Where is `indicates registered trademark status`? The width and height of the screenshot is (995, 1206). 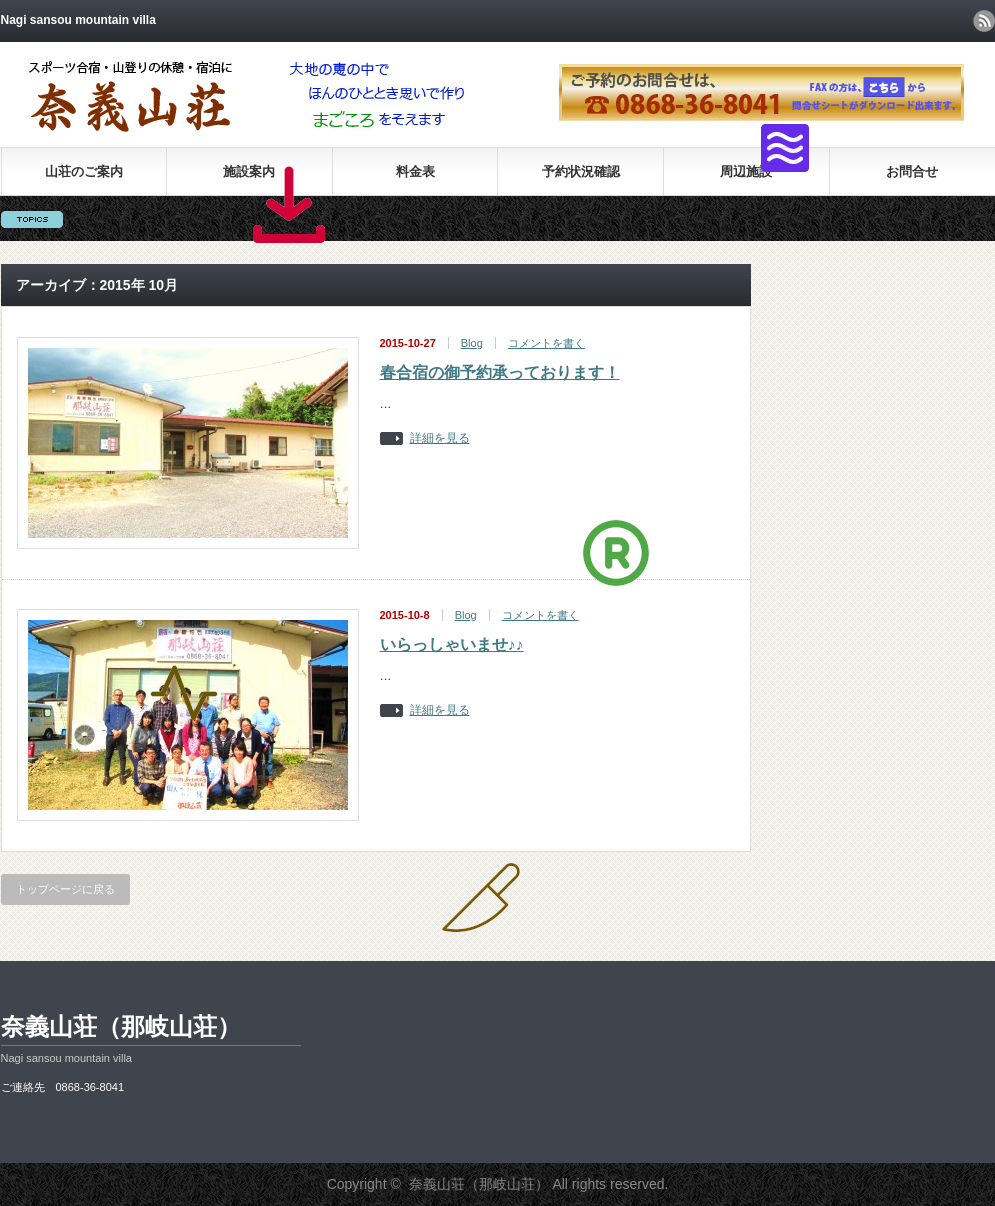
indicates registered trademark status is located at coordinates (616, 553).